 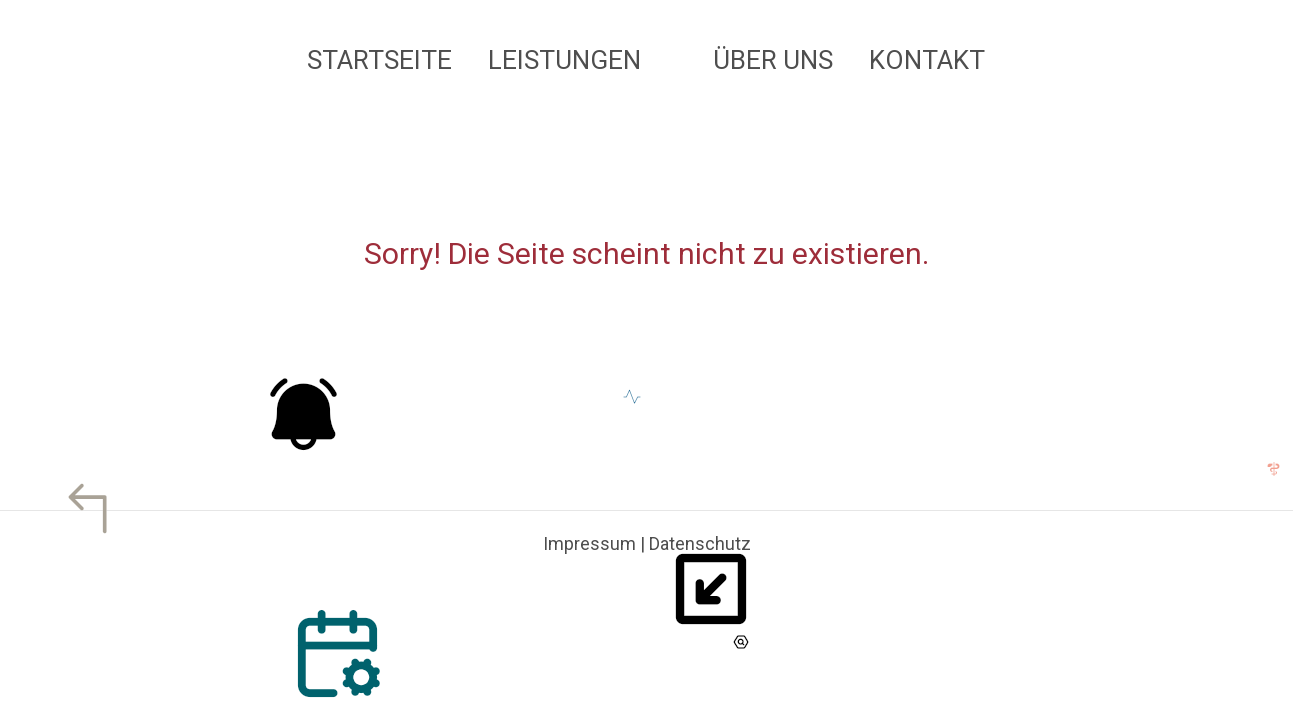 What do you see at coordinates (1274, 469) in the screenshot?
I see `access medical or healthcare services` at bounding box center [1274, 469].